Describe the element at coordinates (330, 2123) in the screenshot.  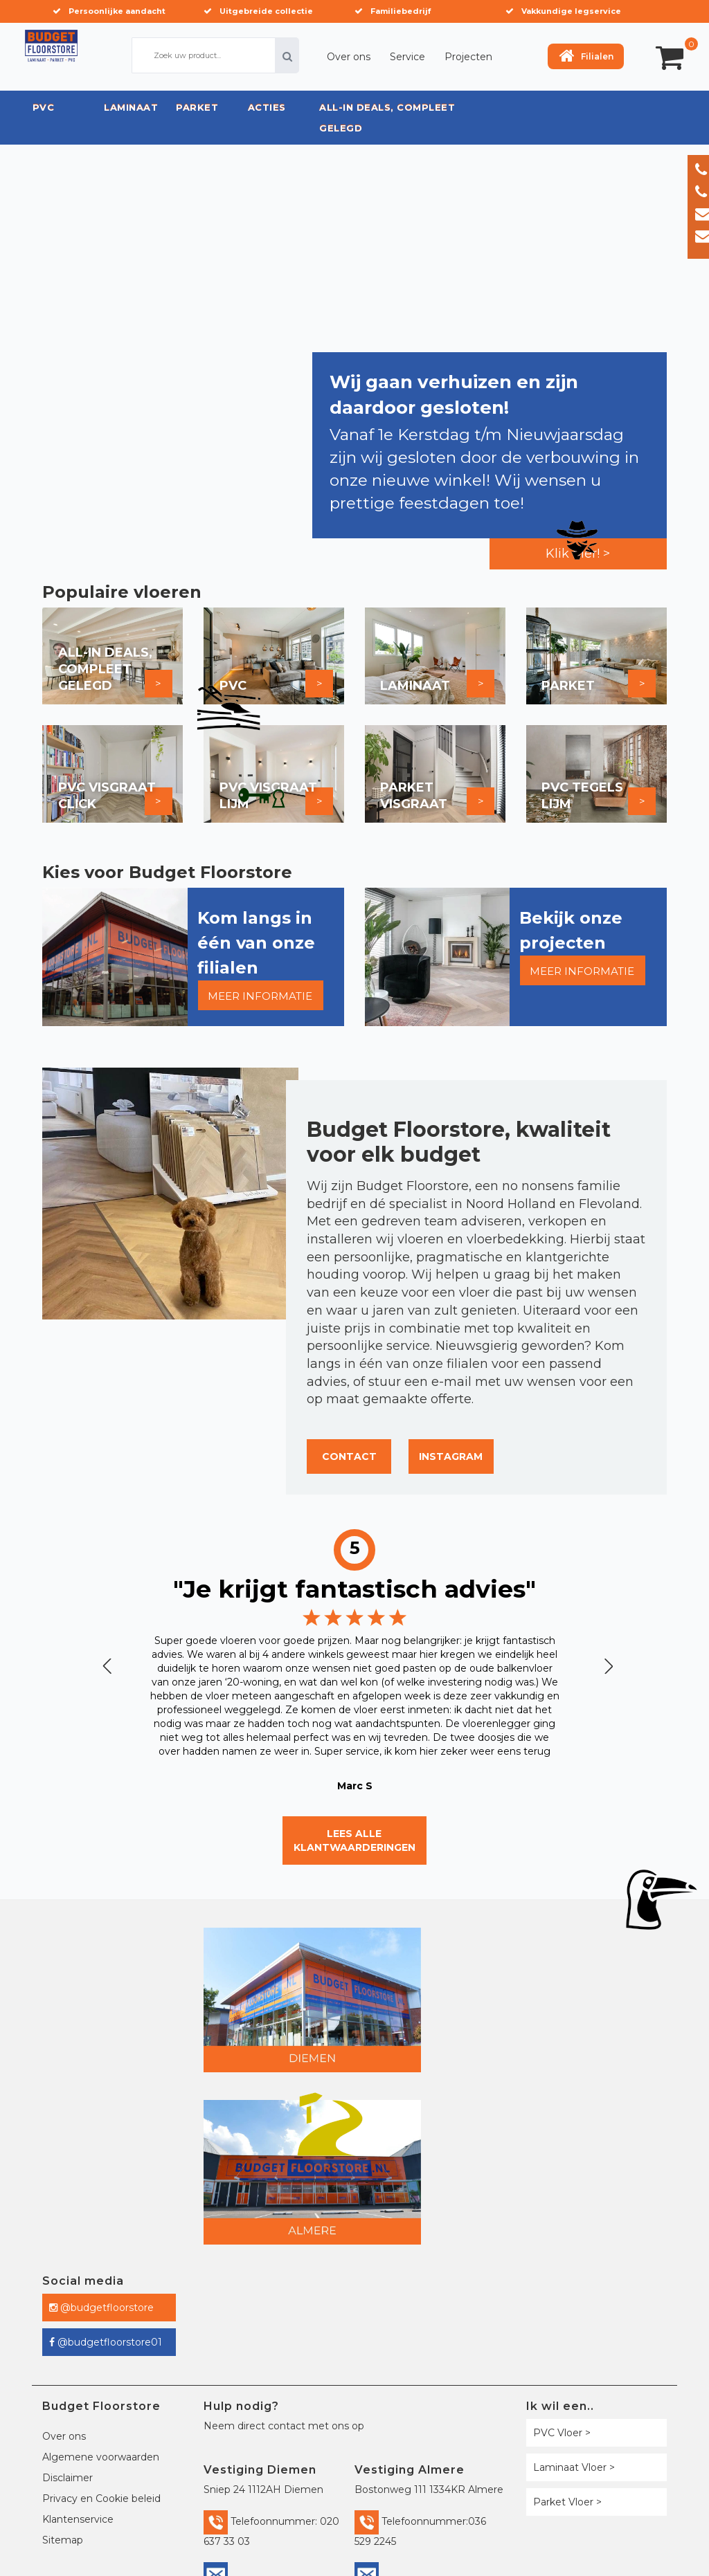
I see `view hiking or walking trail routes` at that location.